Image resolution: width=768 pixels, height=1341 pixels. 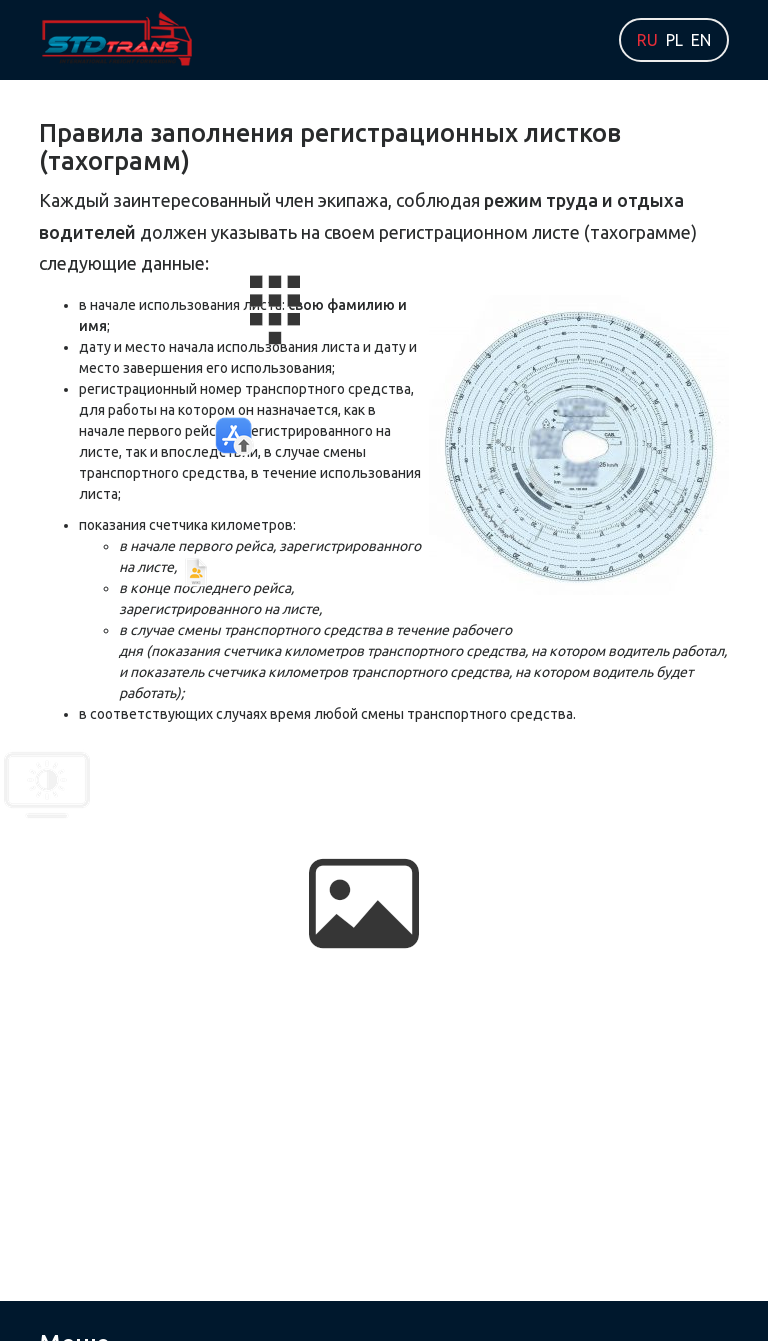 What do you see at coordinates (234, 436) in the screenshot?
I see `check for available software updates` at bounding box center [234, 436].